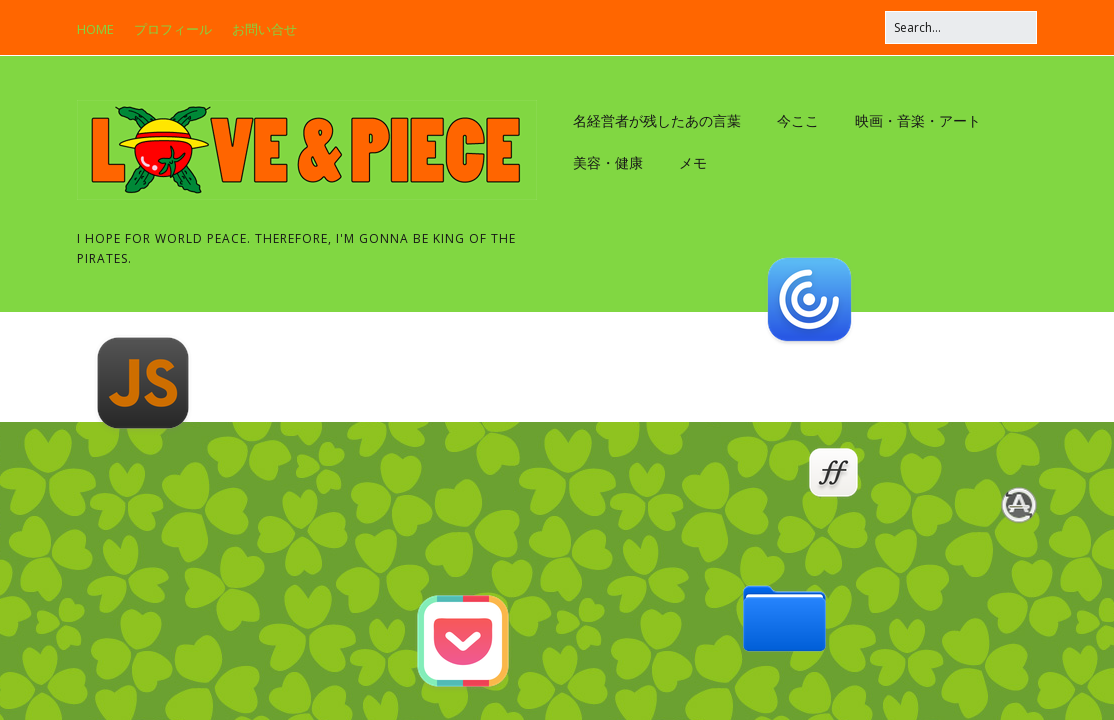 The image size is (1114, 720). I want to click on open fontforge font editing application, so click(833, 472).